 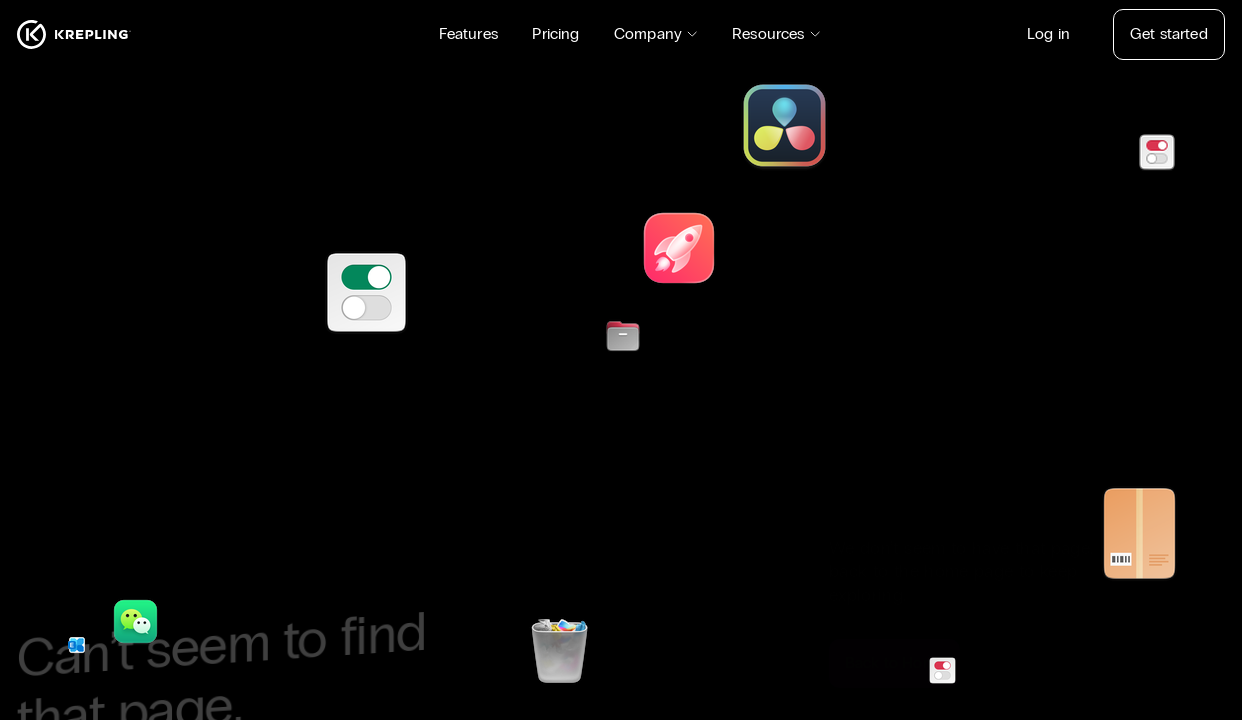 I want to click on open system tweaks or settings customization, so click(x=942, y=670).